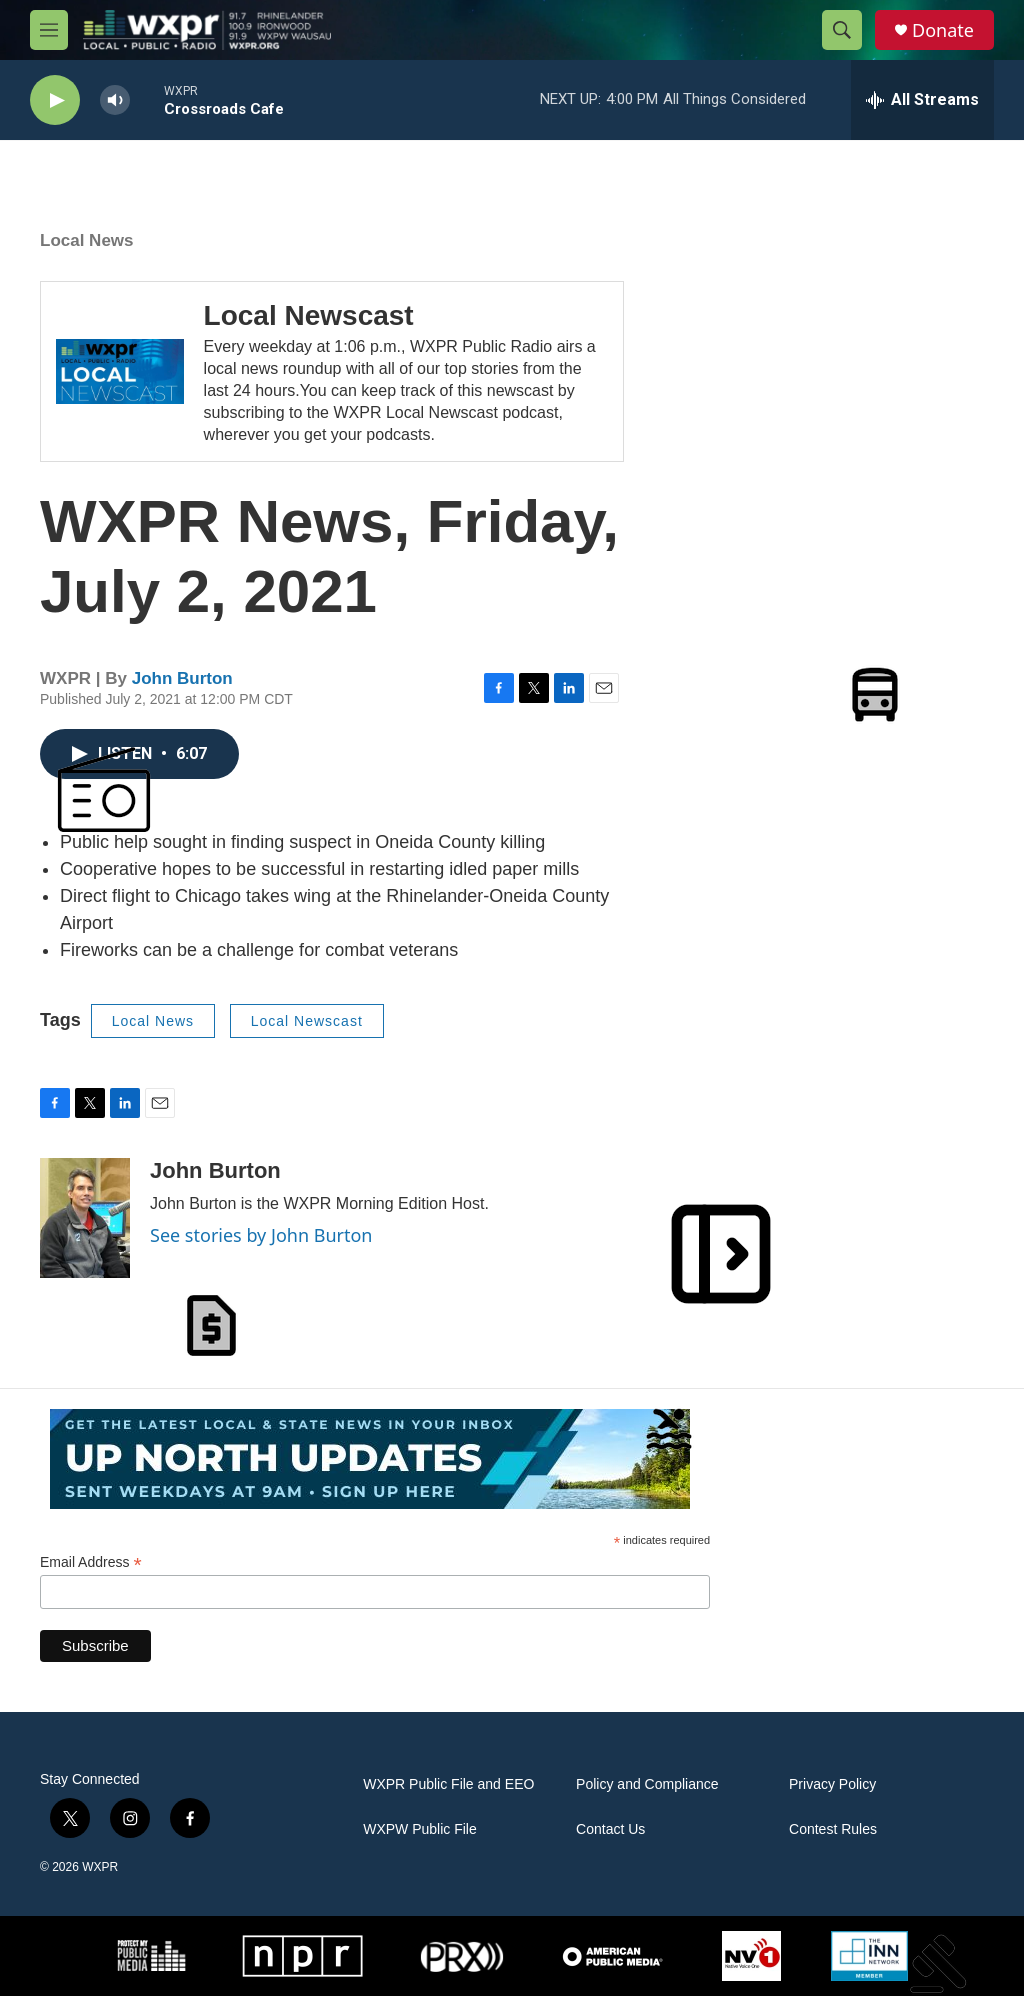  I want to click on open radio or audio streaming, so click(104, 797).